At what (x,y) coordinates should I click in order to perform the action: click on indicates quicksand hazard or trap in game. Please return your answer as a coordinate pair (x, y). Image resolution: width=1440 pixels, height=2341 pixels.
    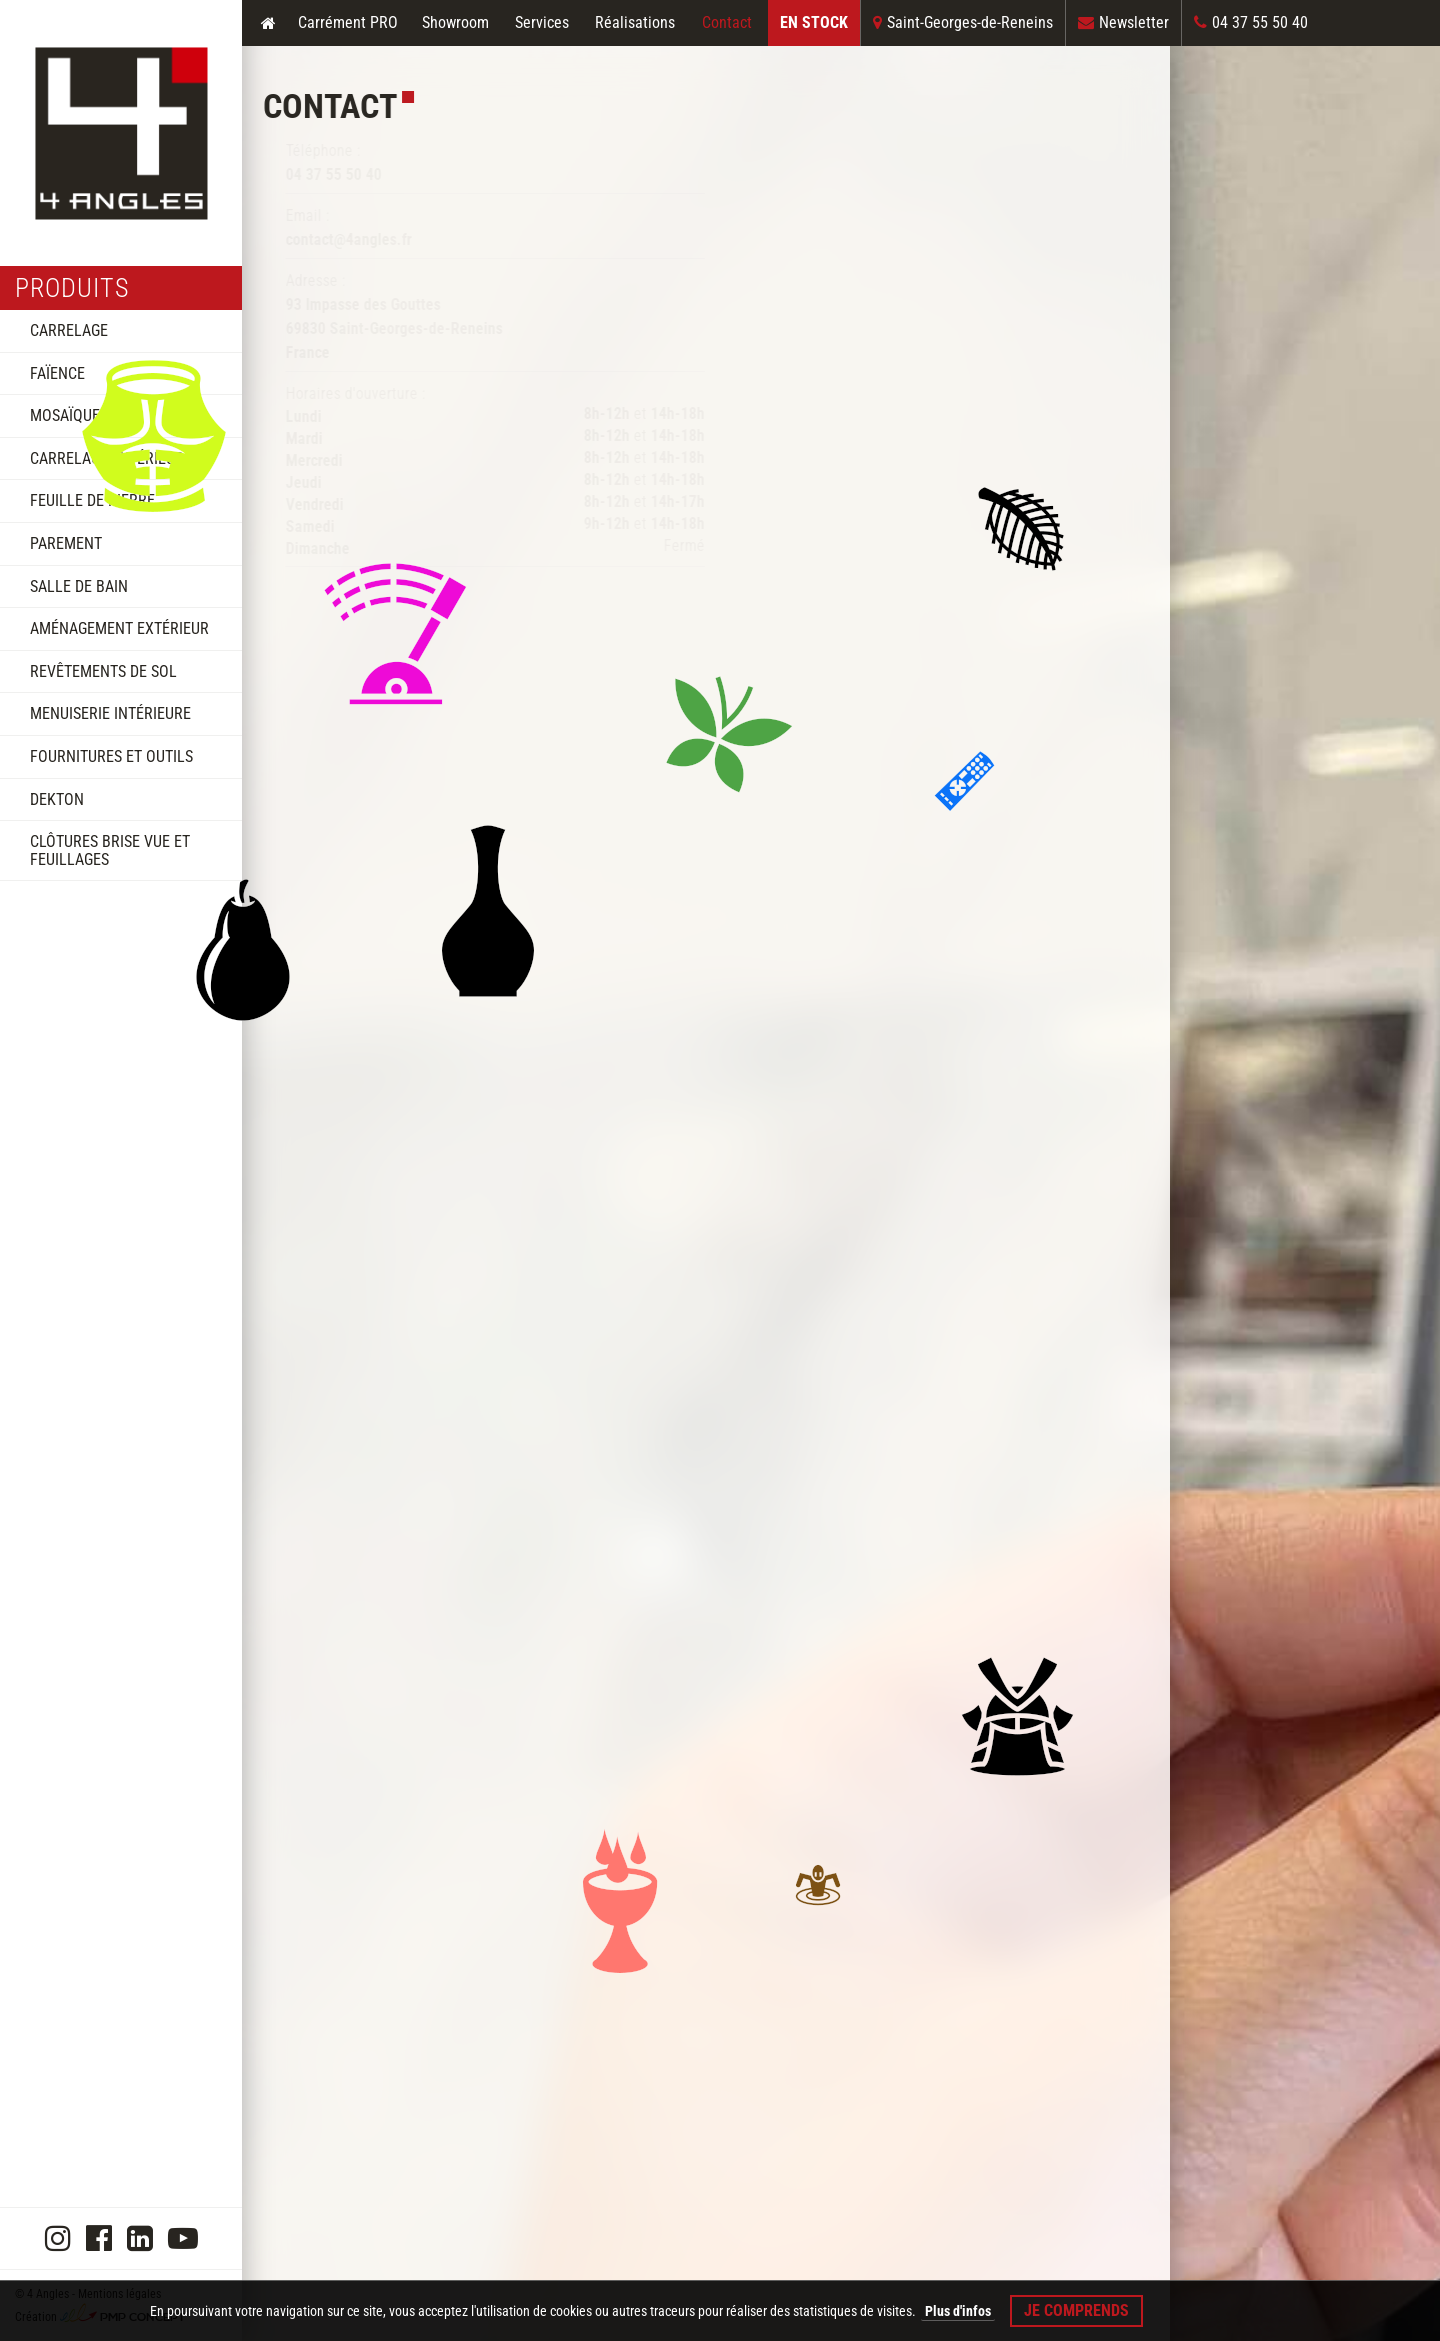
    Looking at the image, I should click on (818, 1885).